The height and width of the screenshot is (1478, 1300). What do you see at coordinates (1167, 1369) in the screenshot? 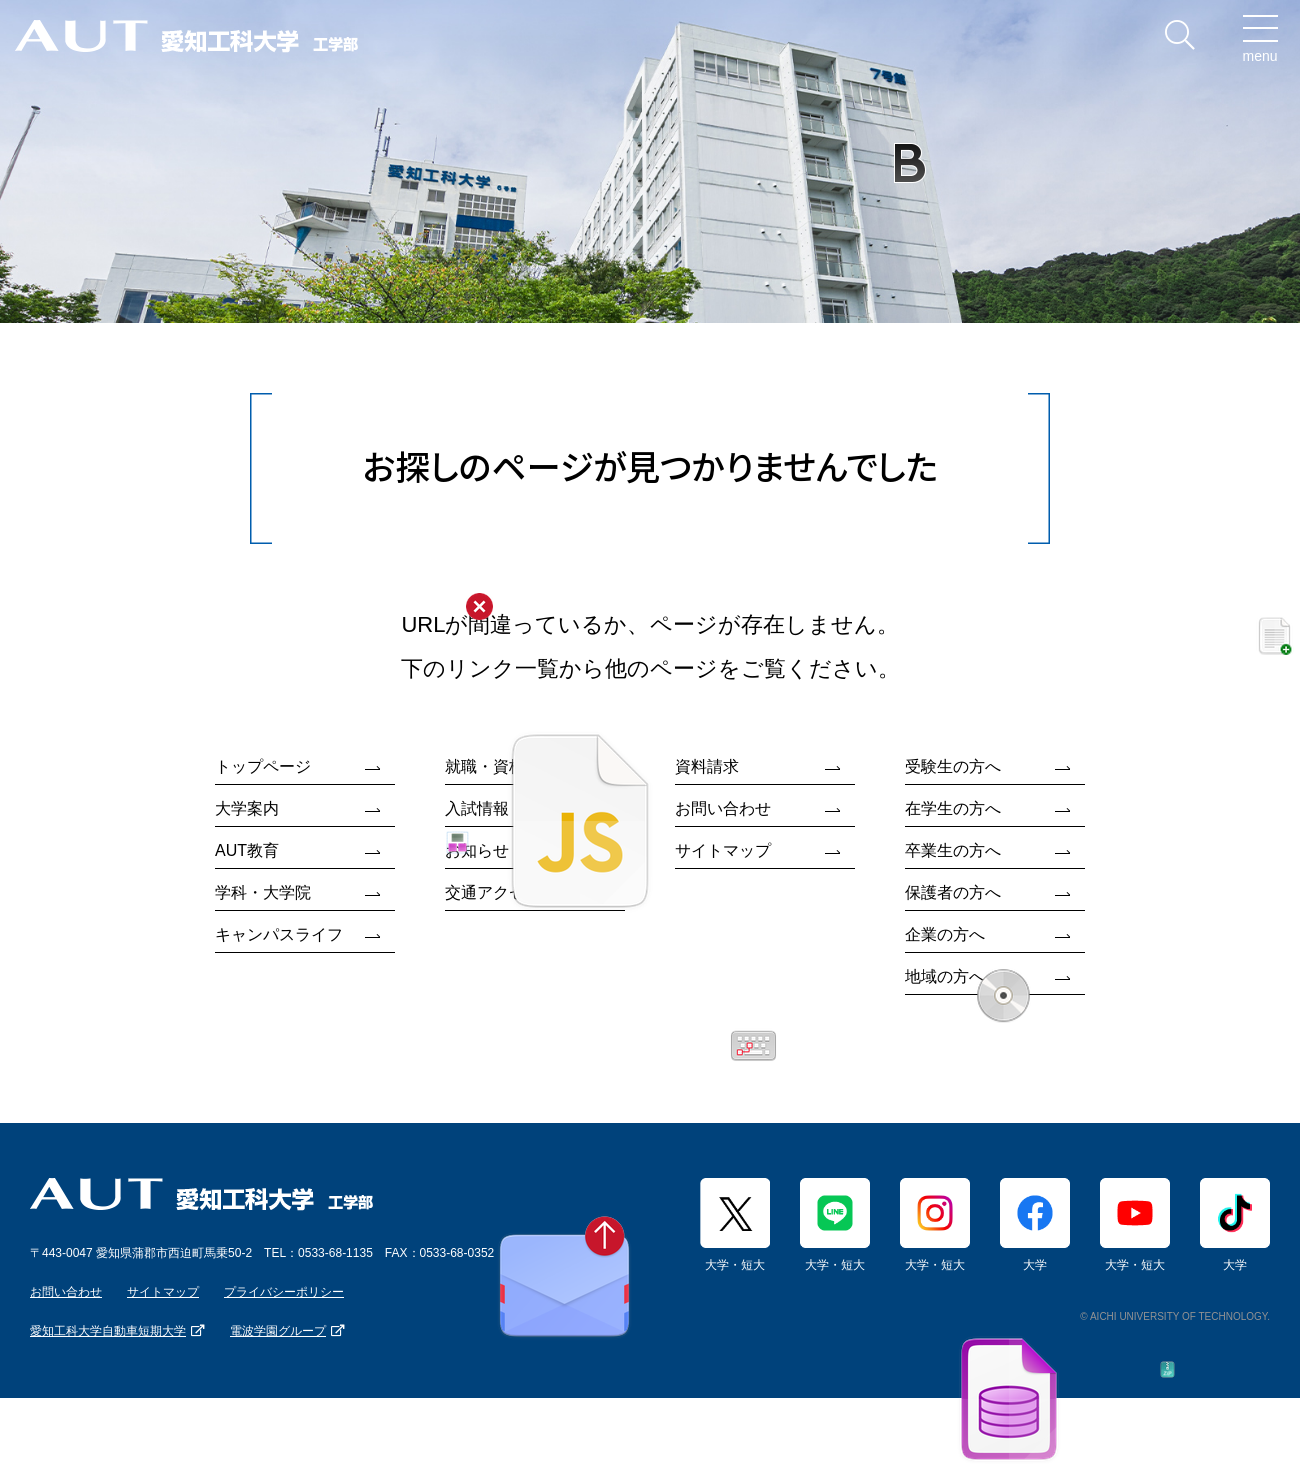
I see `compressed zip archive file` at bounding box center [1167, 1369].